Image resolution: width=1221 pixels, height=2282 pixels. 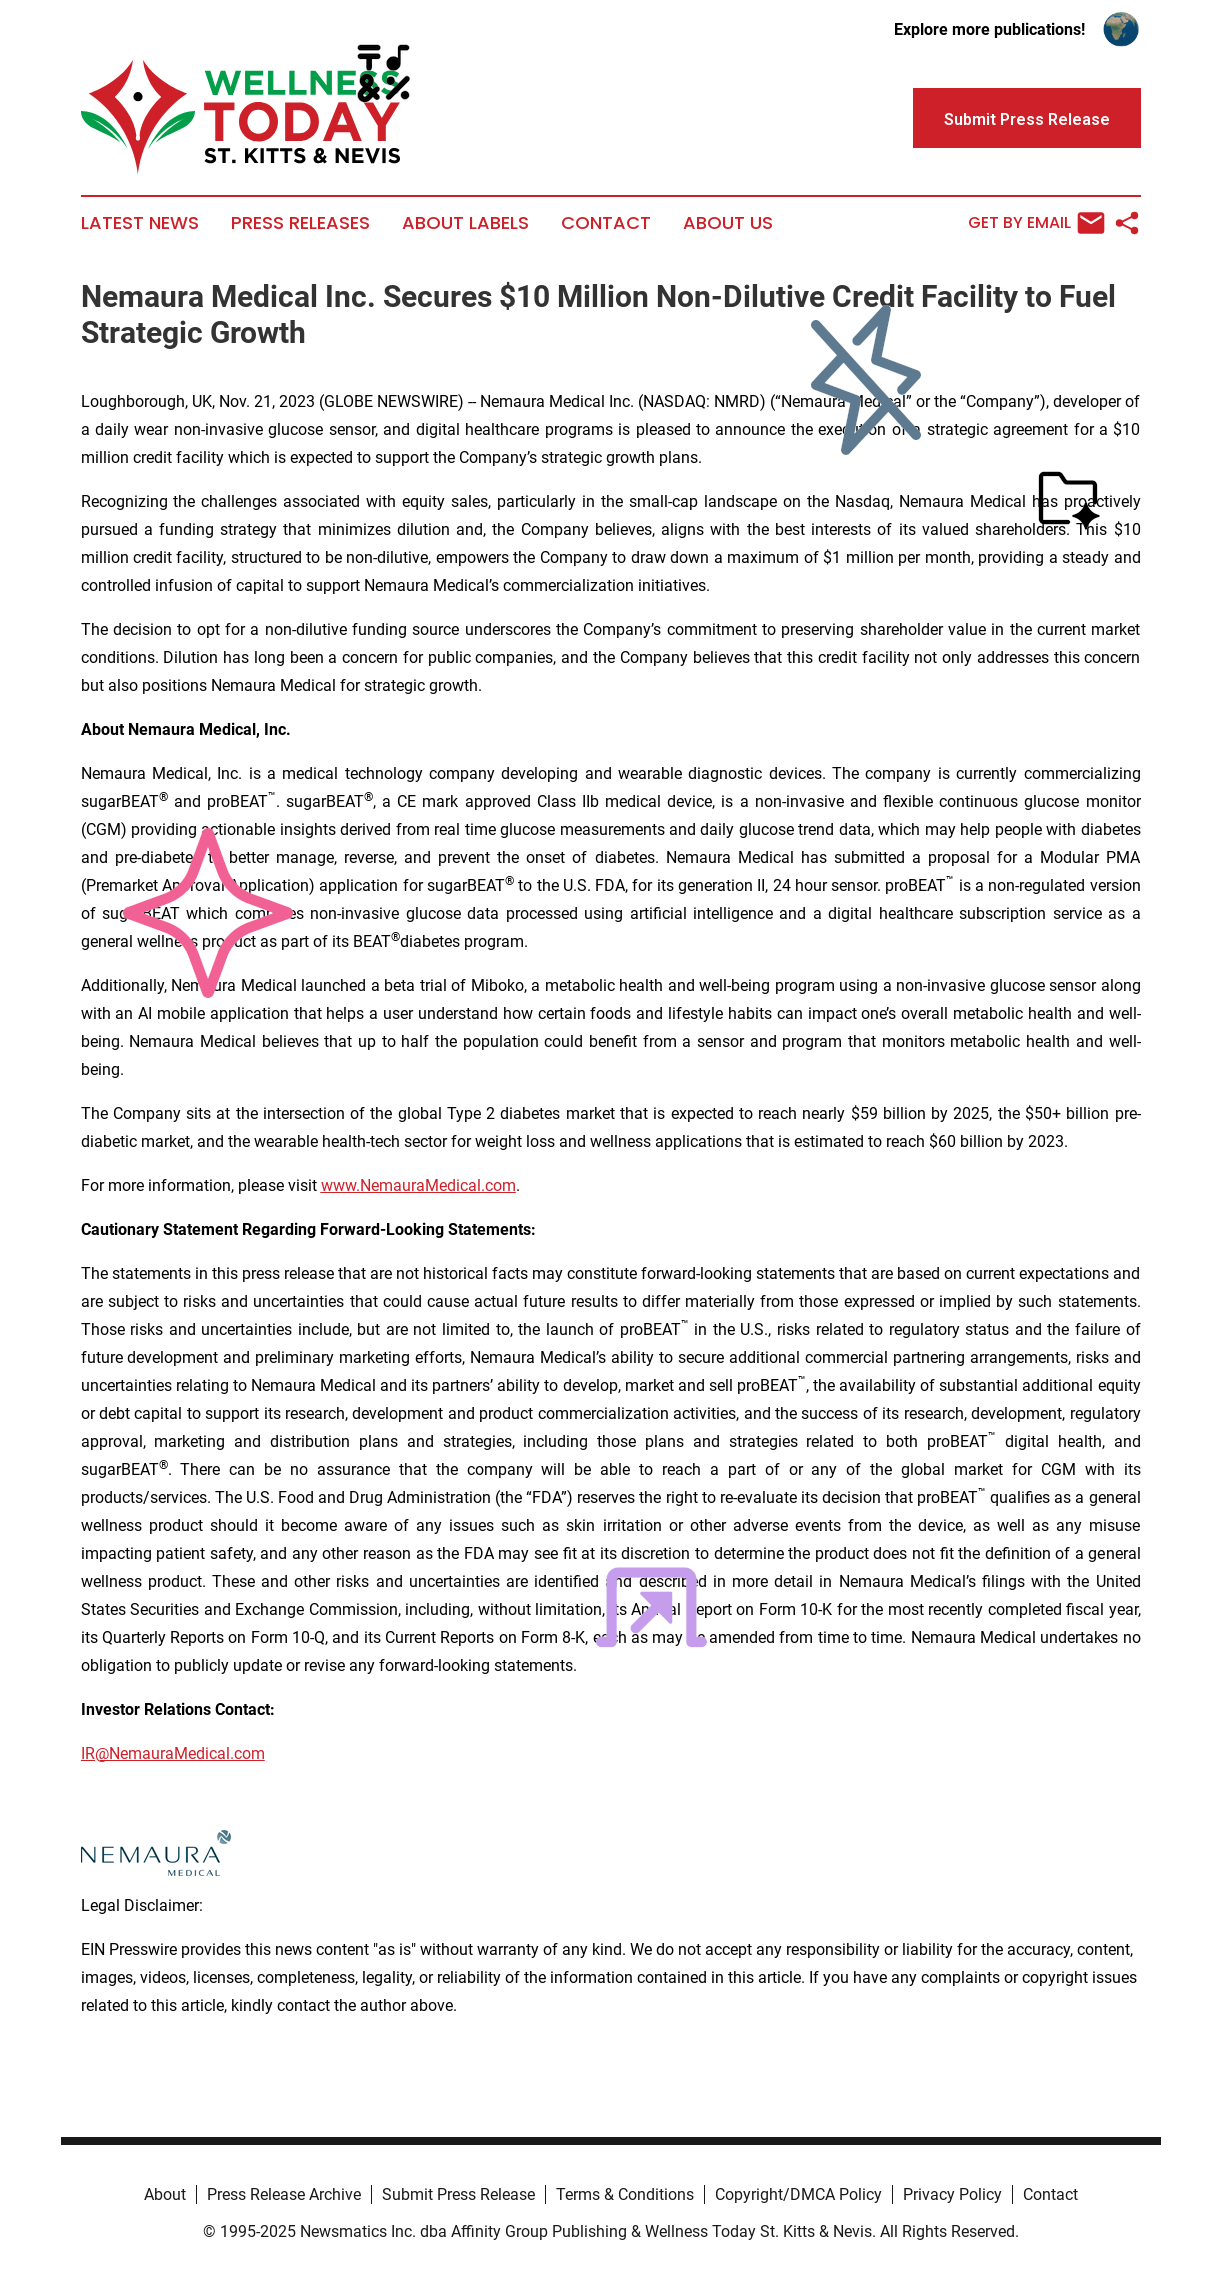 What do you see at coordinates (651, 1605) in the screenshot?
I see `open link in a new tab or window` at bounding box center [651, 1605].